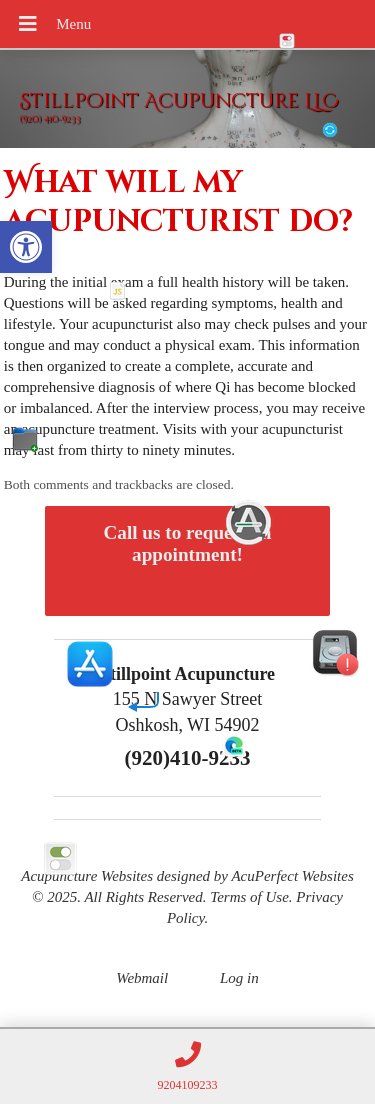 The image size is (375, 1104). I want to click on open system tweaks or settings app, so click(287, 41).